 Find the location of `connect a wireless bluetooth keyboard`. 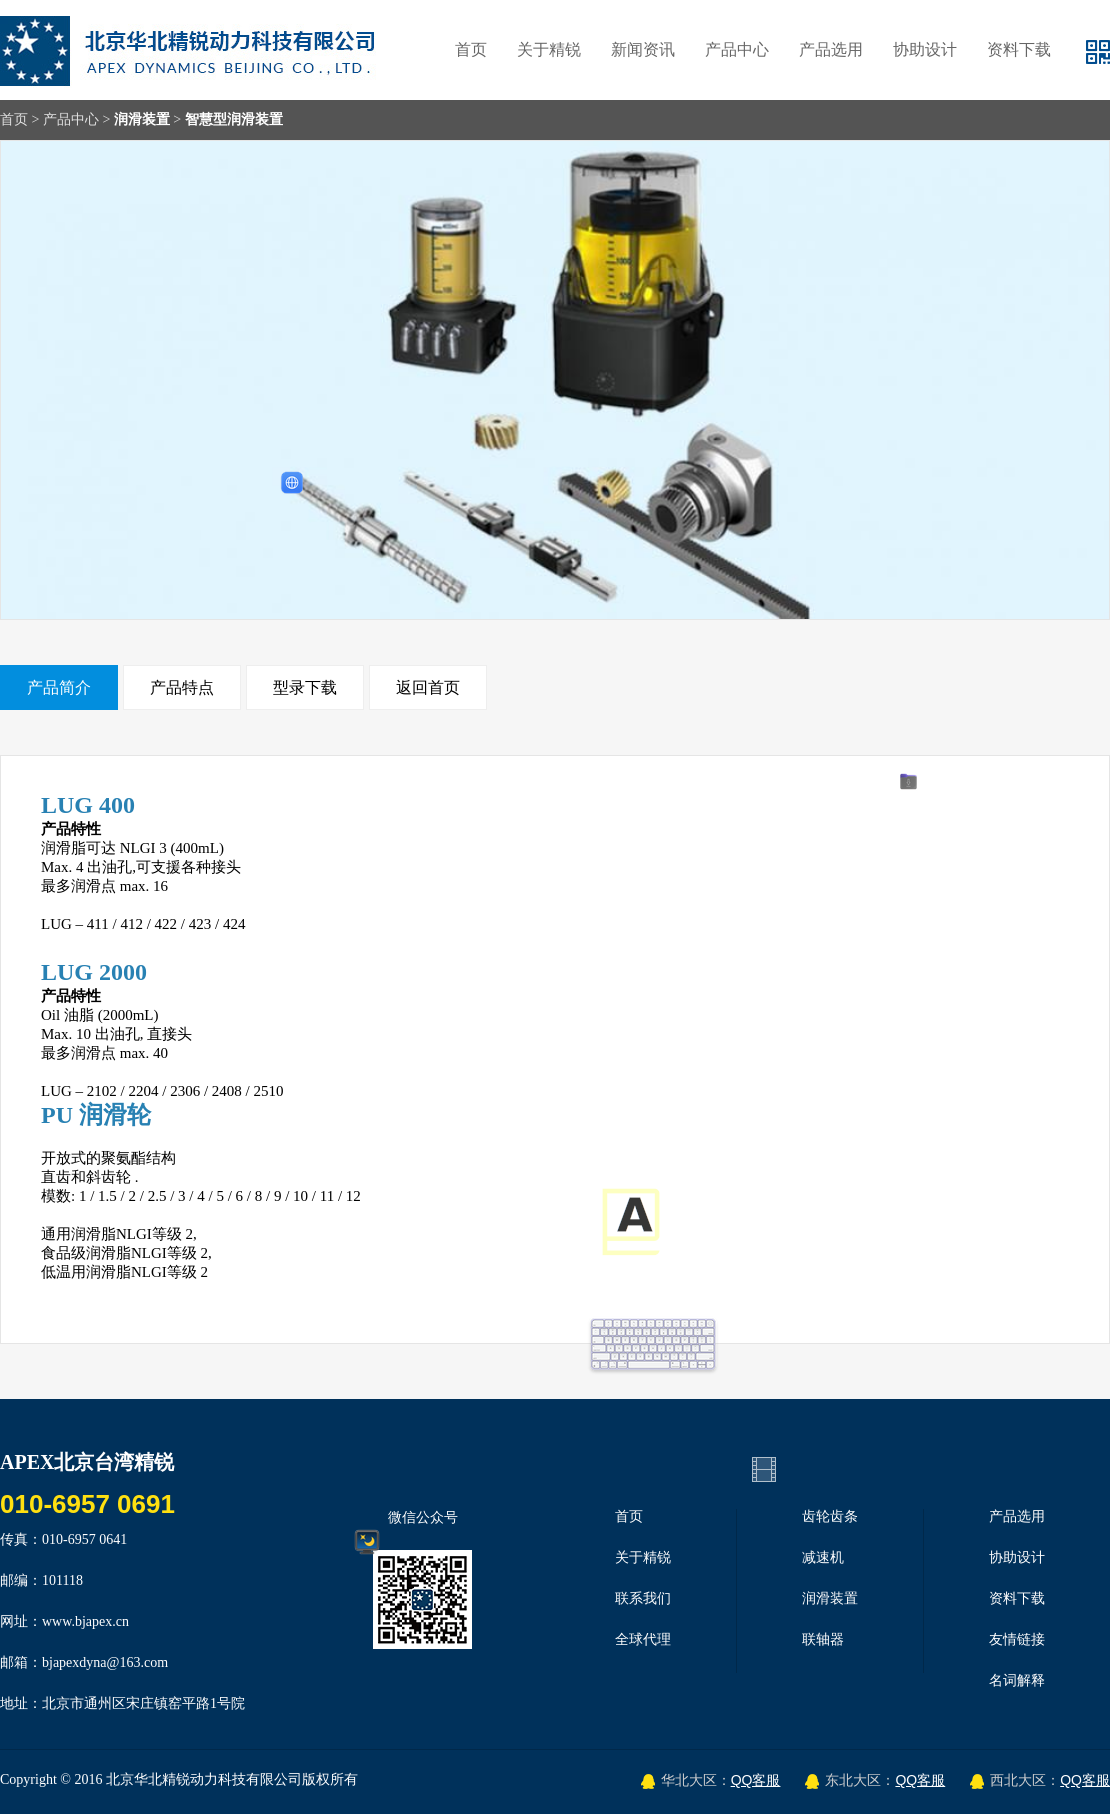

connect a wireless bluetooth keyboard is located at coordinates (653, 1344).